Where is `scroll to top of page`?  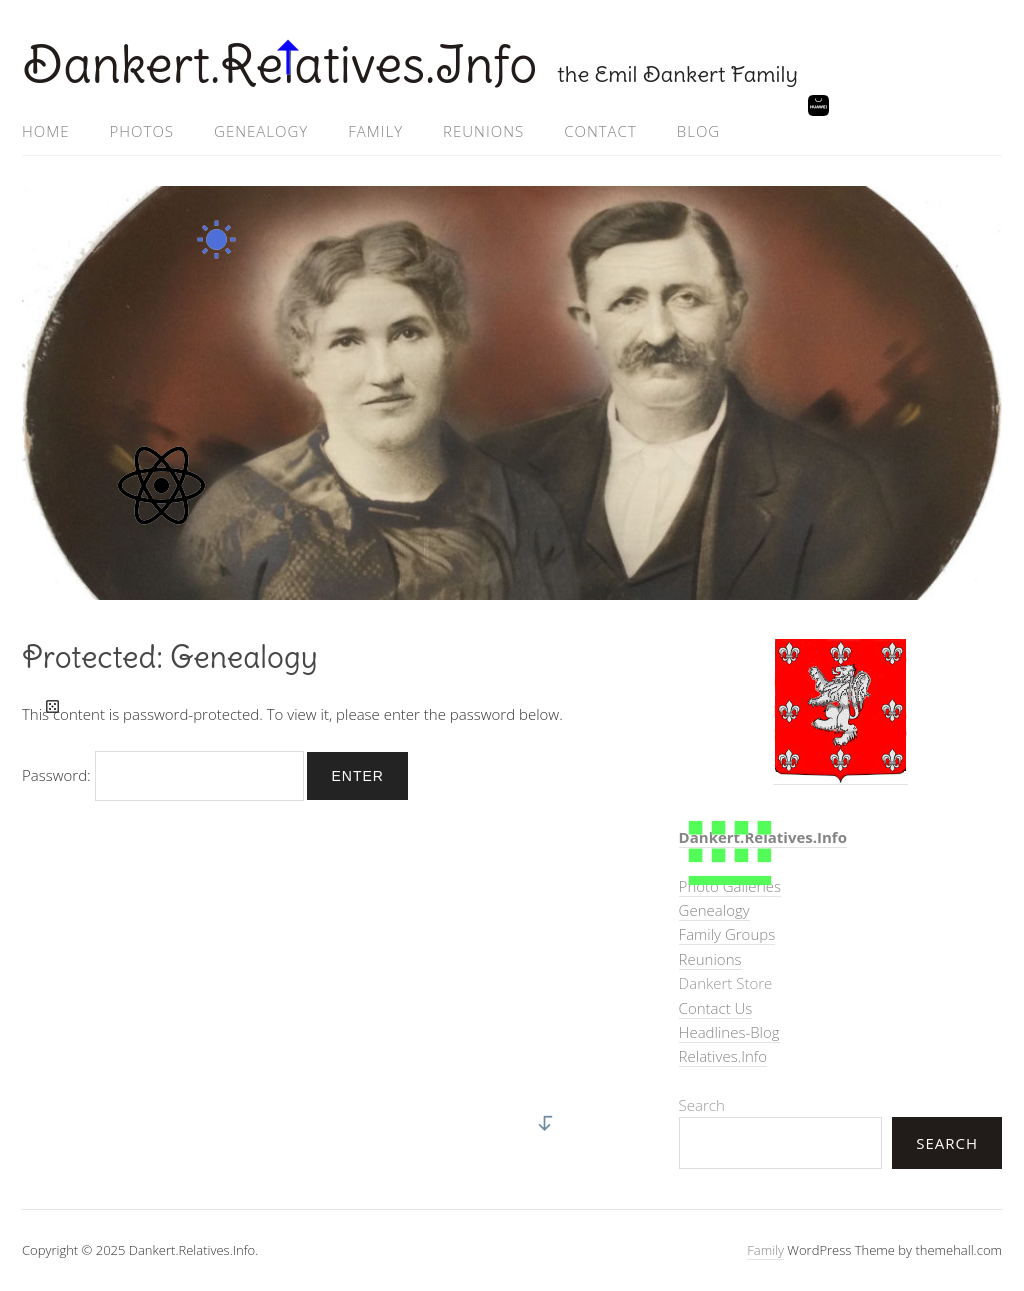 scroll to top of page is located at coordinates (288, 57).